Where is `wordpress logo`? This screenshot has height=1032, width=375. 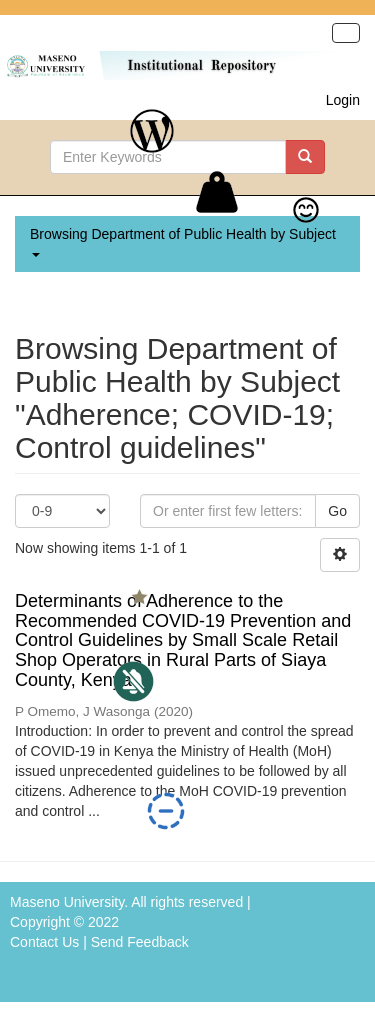 wordpress logo is located at coordinates (152, 131).